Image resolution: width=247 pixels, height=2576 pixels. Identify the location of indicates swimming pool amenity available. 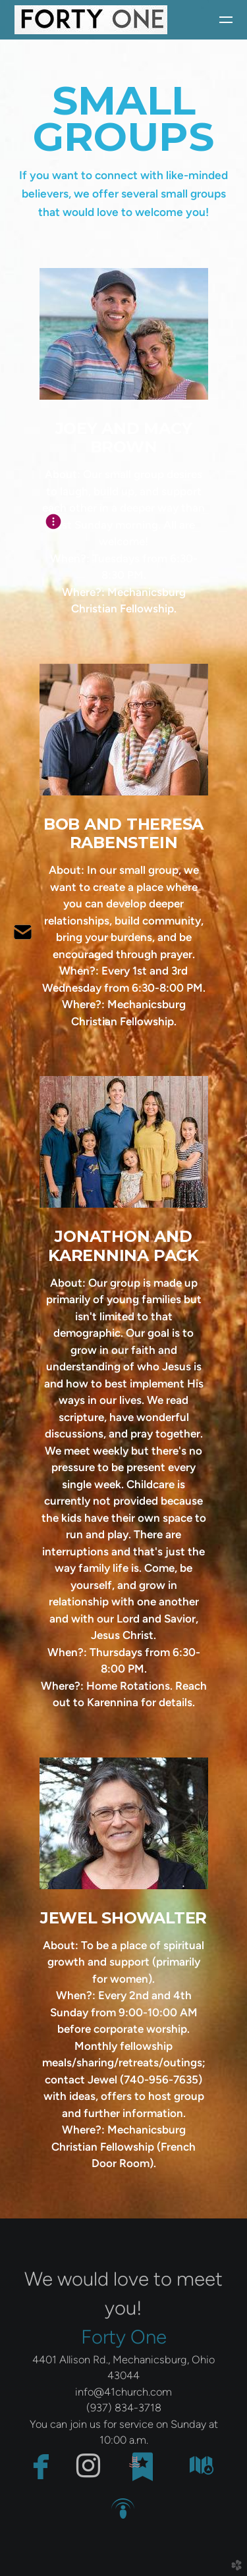
(134, 2461).